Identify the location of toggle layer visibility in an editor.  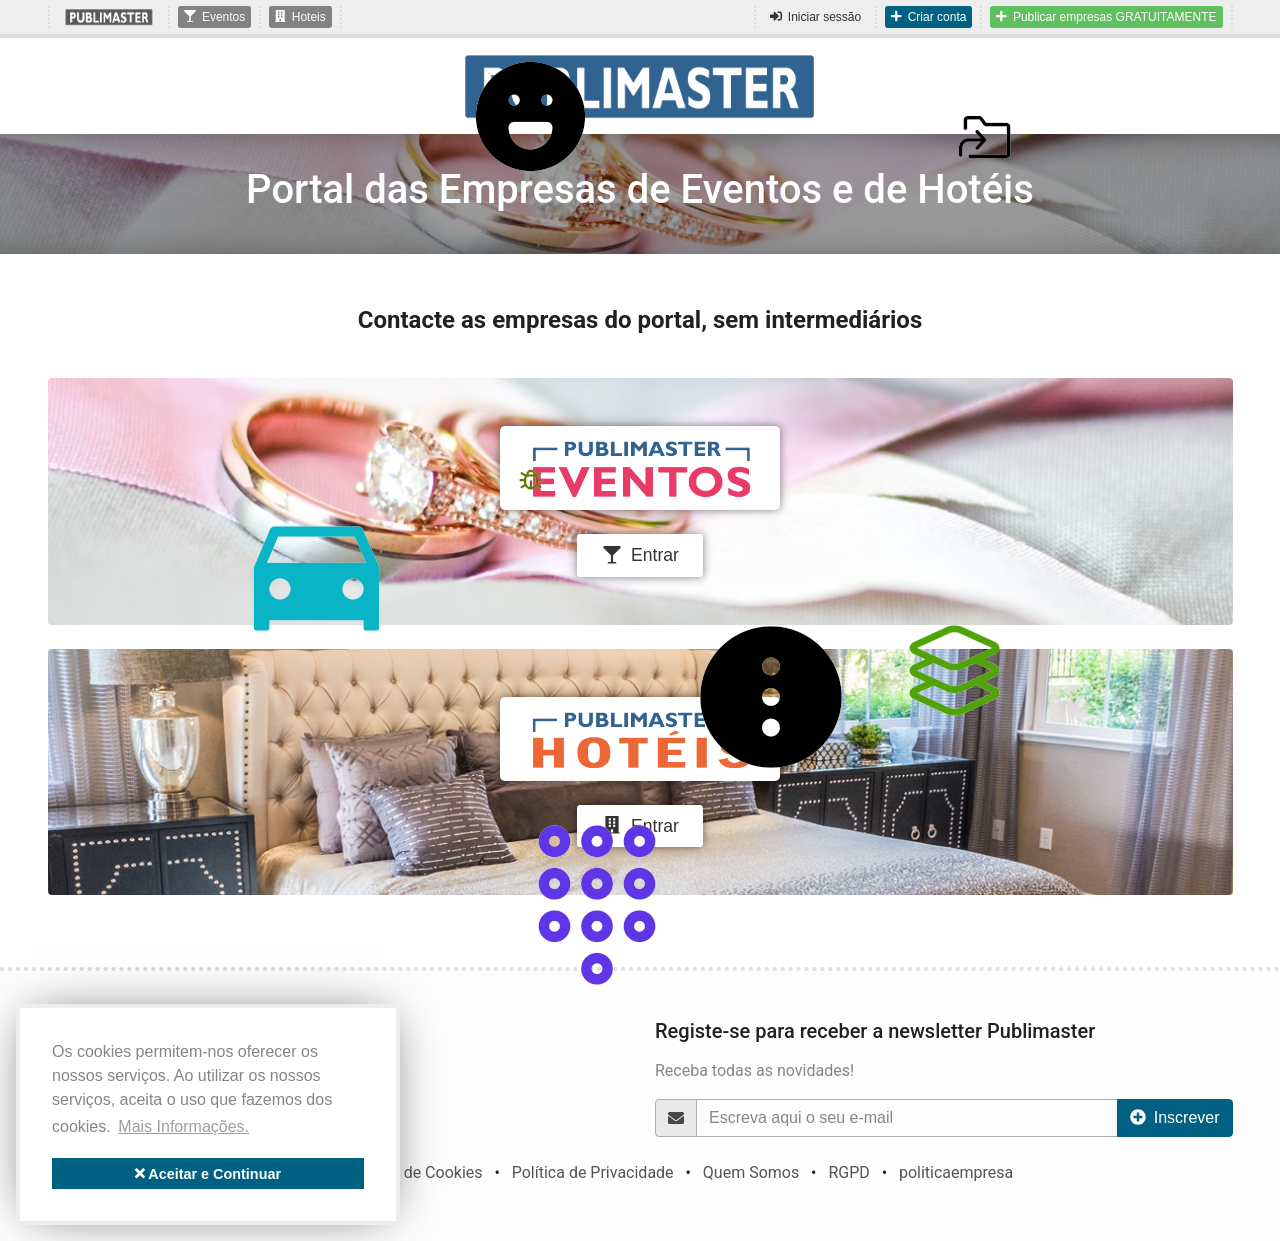
(954, 670).